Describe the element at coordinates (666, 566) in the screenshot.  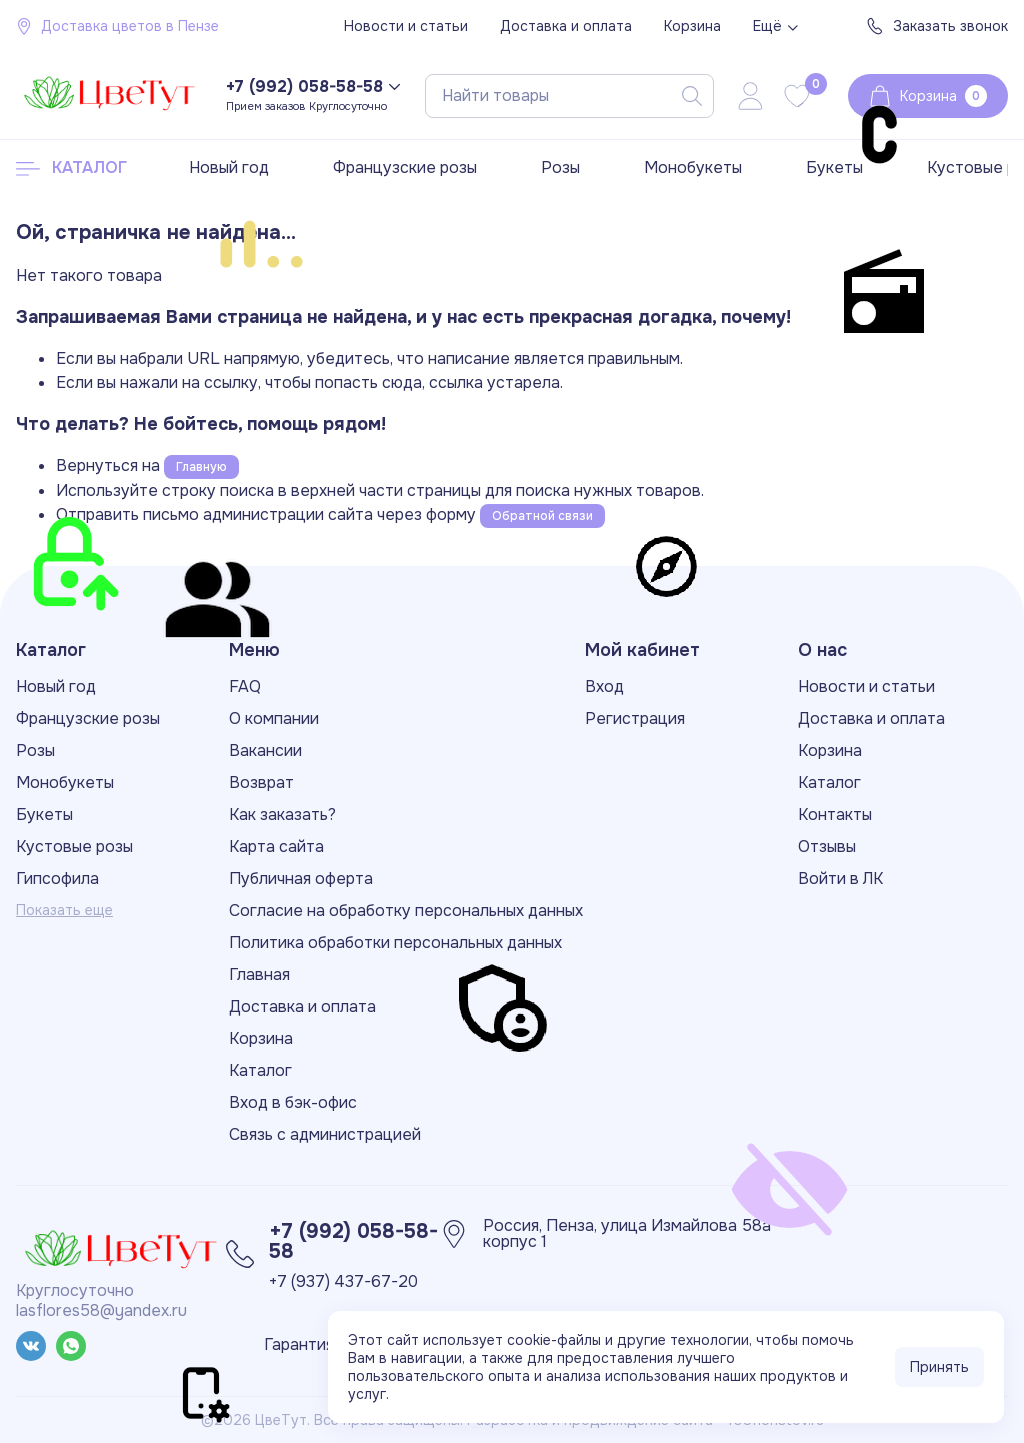
I see `explore nearby content or locations` at that location.